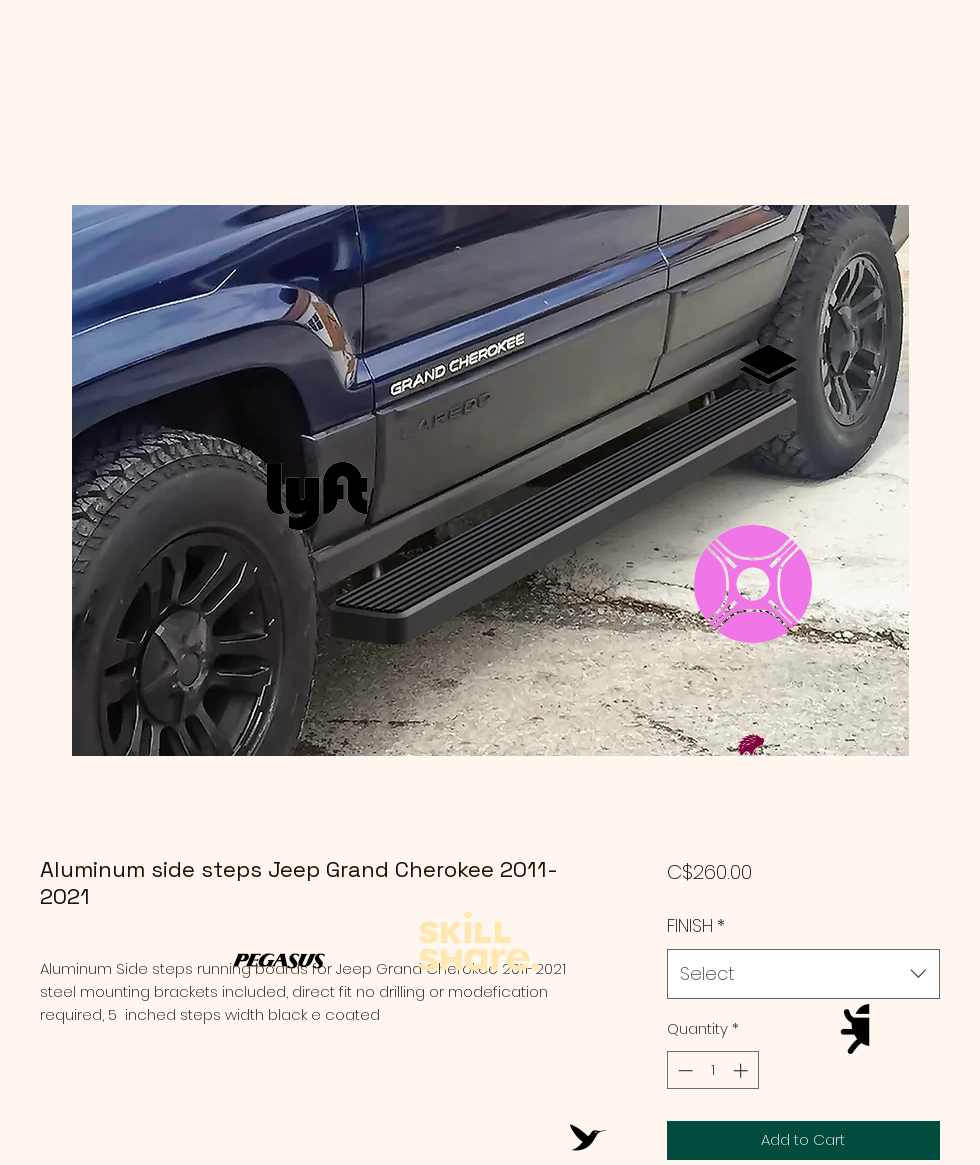 The image size is (980, 1165). What do you see at coordinates (279, 961) in the screenshot?
I see `Pegasus Airlines logo` at bounding box center [279, 961].